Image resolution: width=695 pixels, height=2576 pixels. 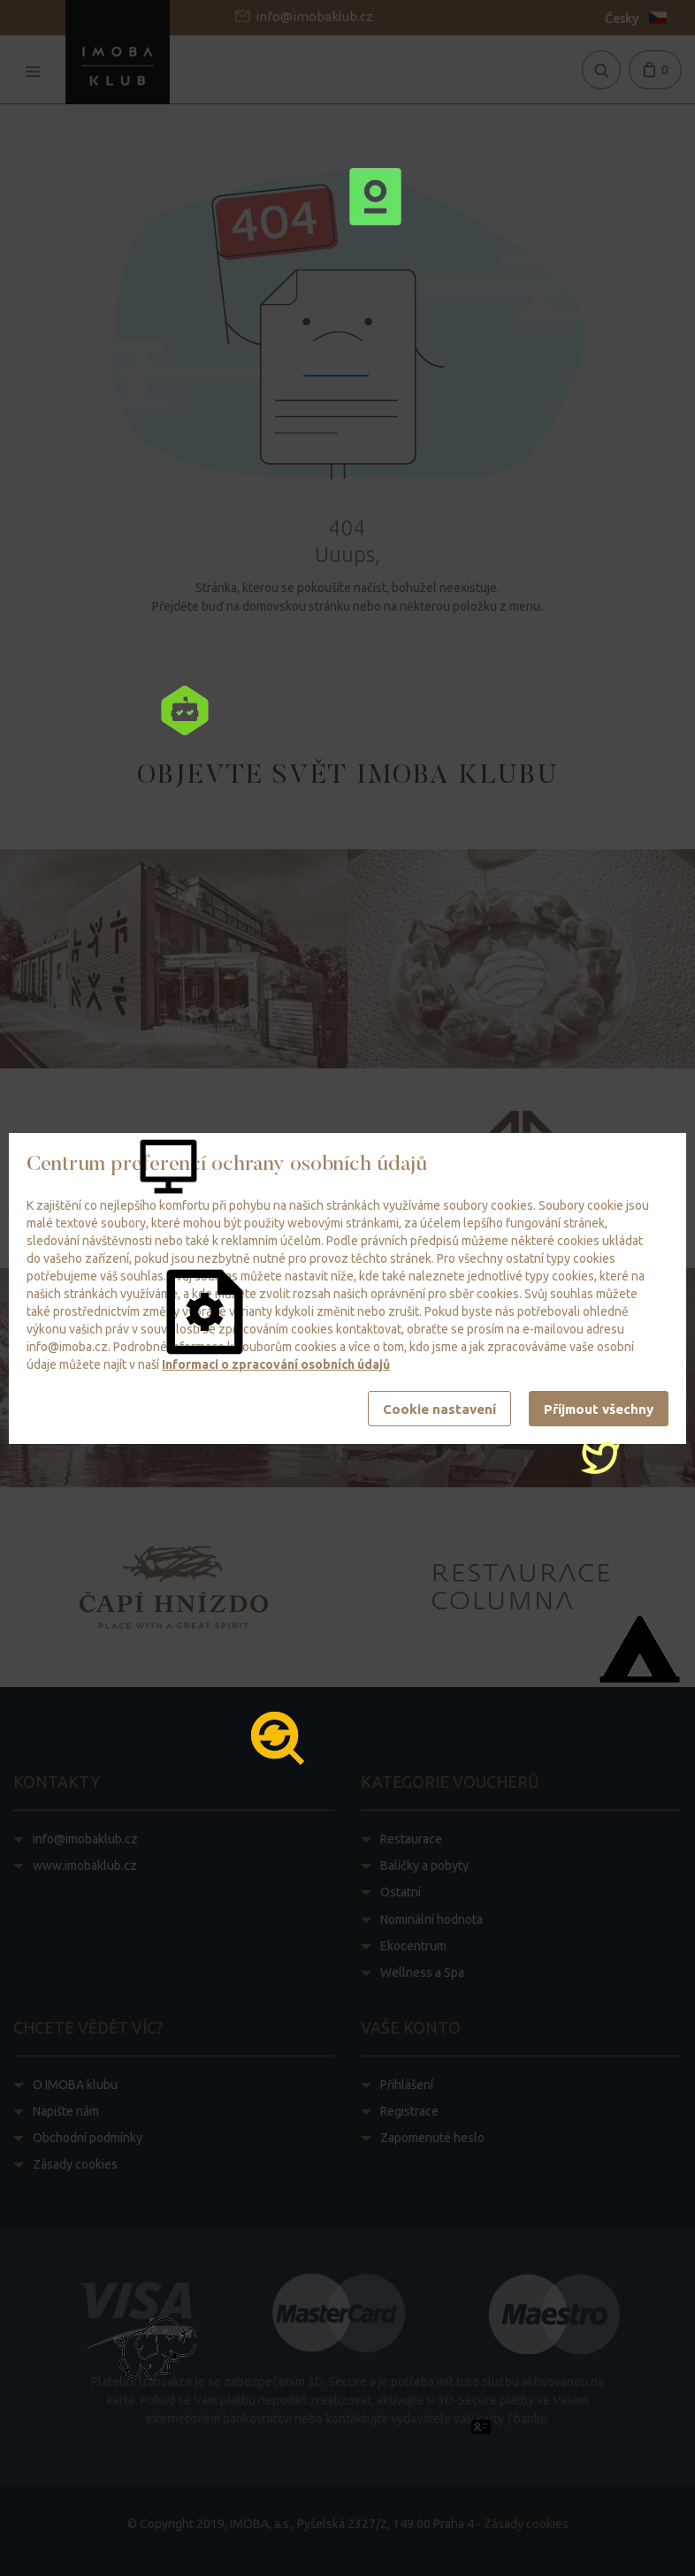 What do you see at coordinates (204, 1311) in the screenshot?
I see `access file settings or preferences` at bounding box center [204, 1311].